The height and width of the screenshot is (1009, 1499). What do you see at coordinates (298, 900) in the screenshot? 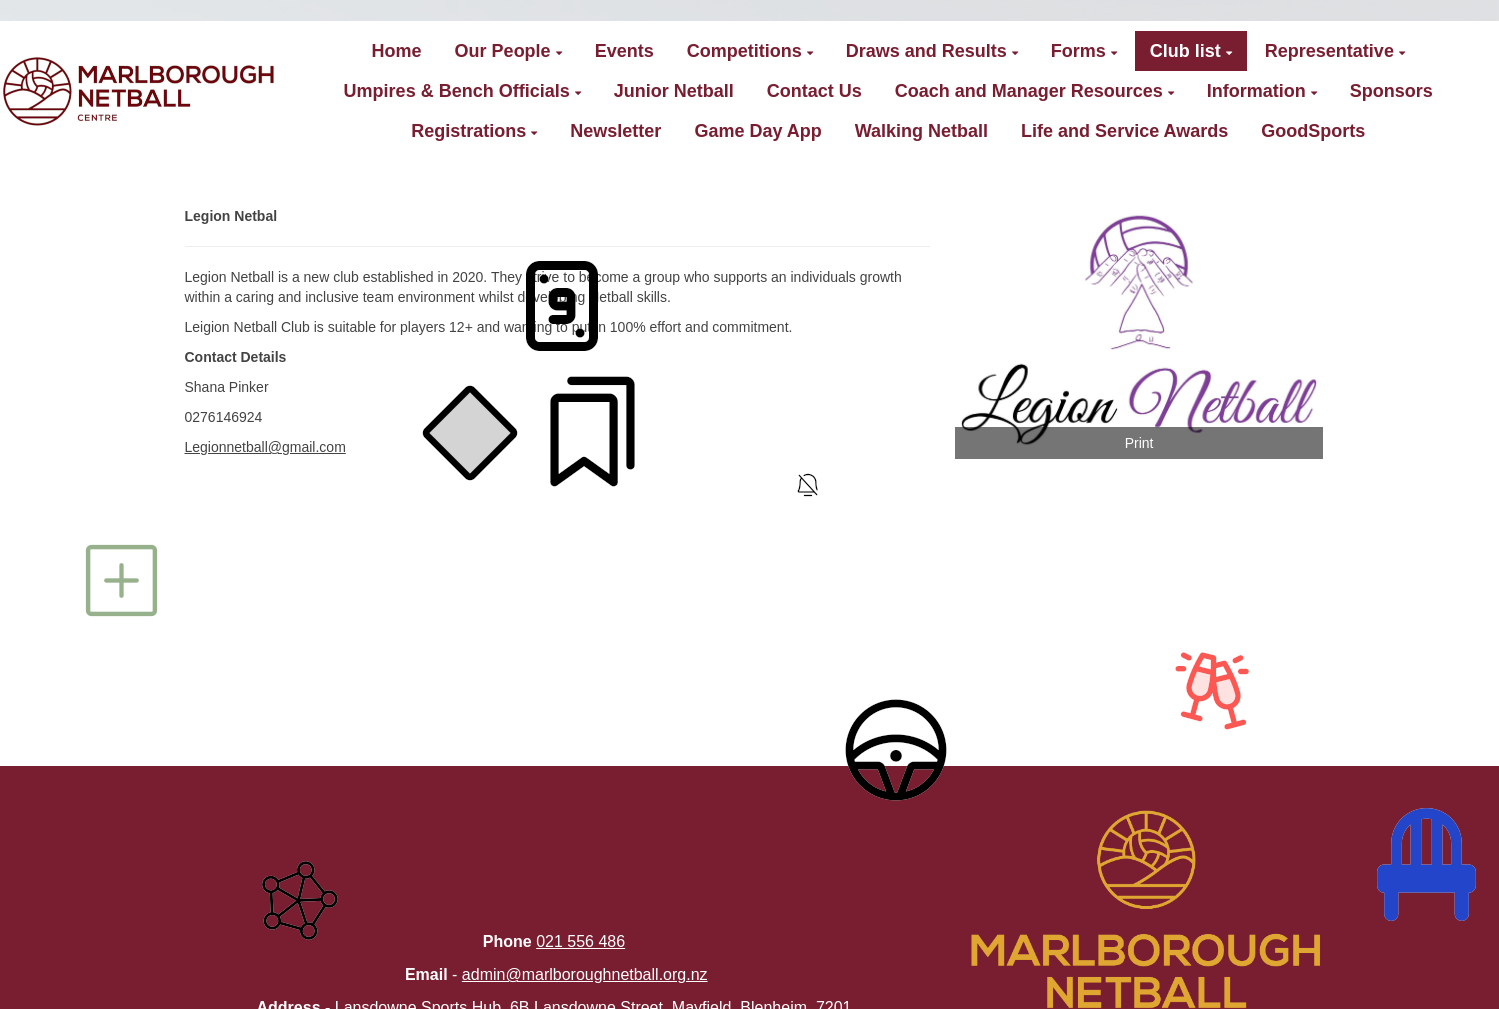
I see `access fediverse or federated social networks` at bounding box center [298, 900].